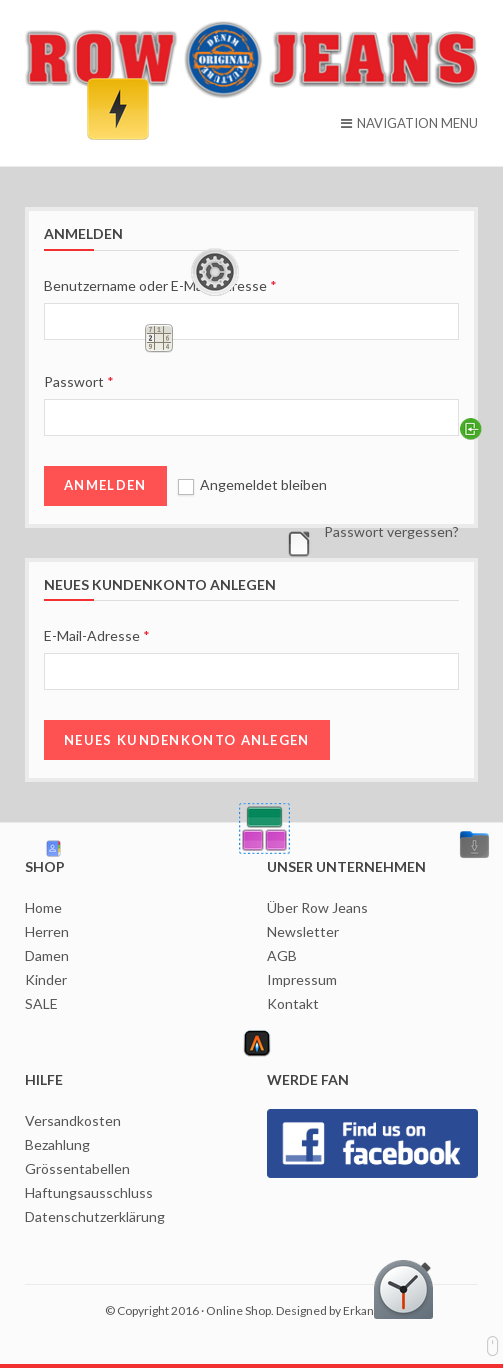  What do you see at coordinates (159, 338) in the screenshot?
I see `open sudoku puzzle game` at bounding box center [159, 338].